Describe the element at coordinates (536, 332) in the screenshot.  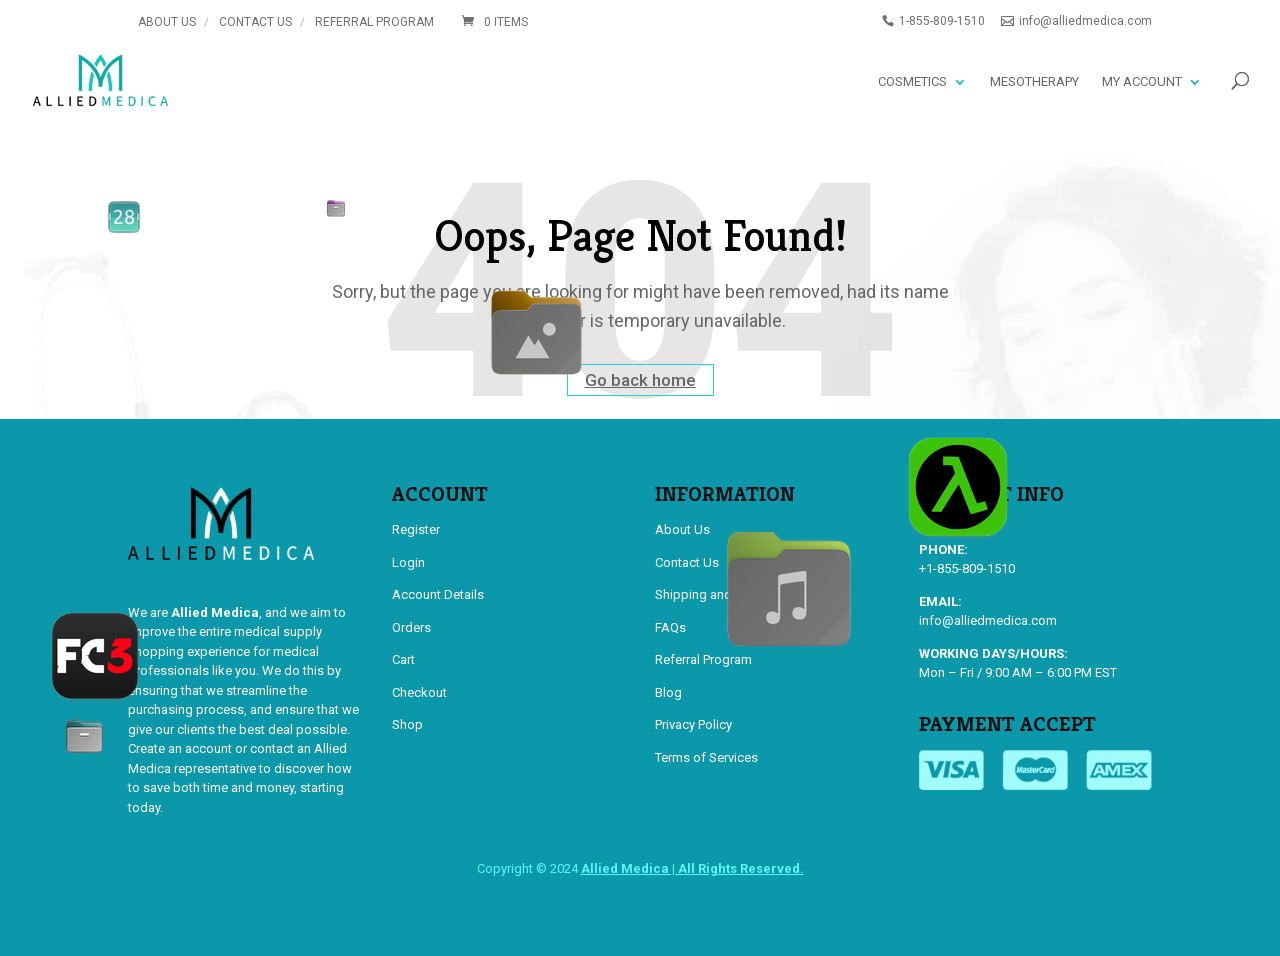
I see `open your pictures folder` at that location.